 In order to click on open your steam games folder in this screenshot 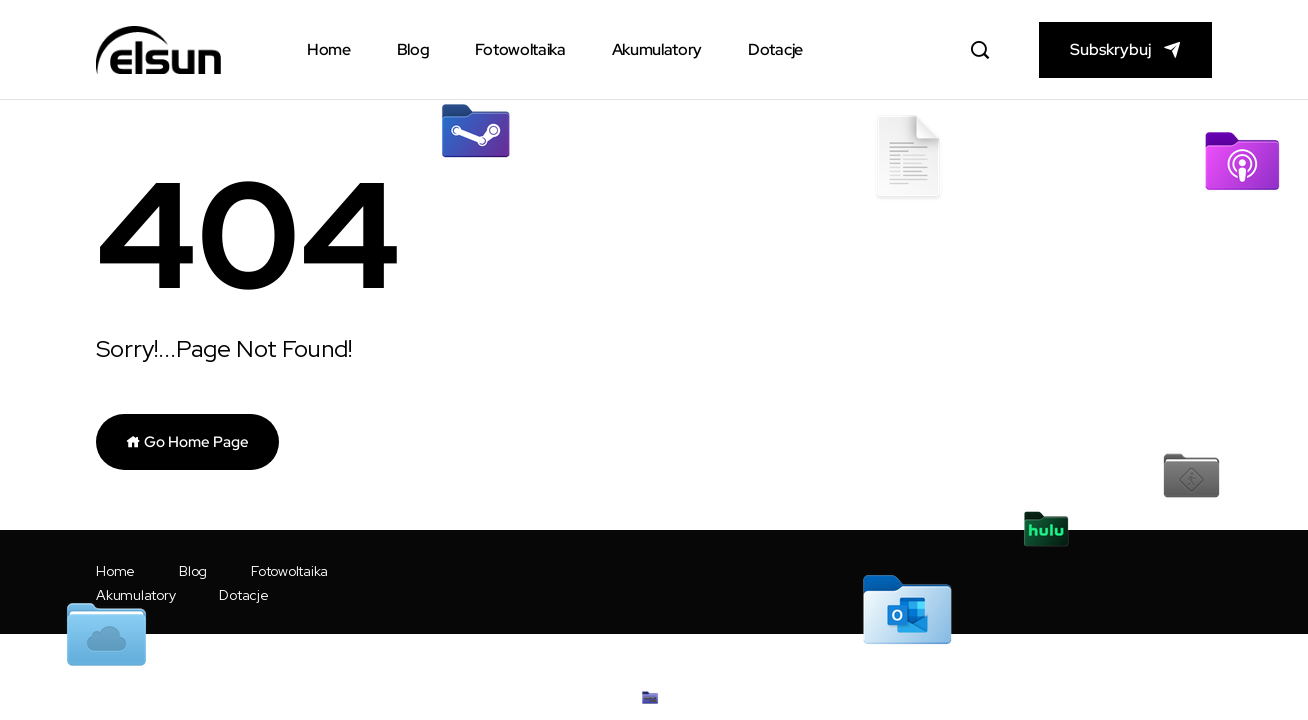, I will do `click(475, 132)`.